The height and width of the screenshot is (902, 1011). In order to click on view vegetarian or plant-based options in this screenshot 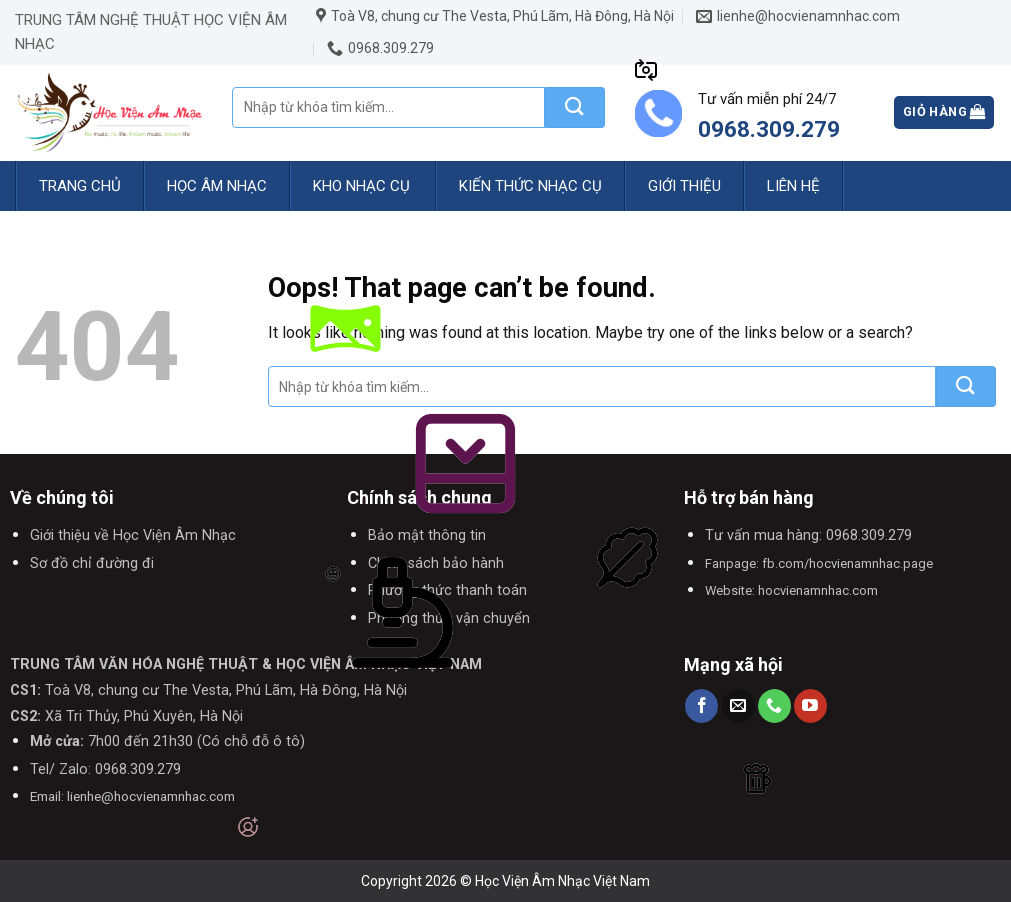, I will do `click(627, 557)`.